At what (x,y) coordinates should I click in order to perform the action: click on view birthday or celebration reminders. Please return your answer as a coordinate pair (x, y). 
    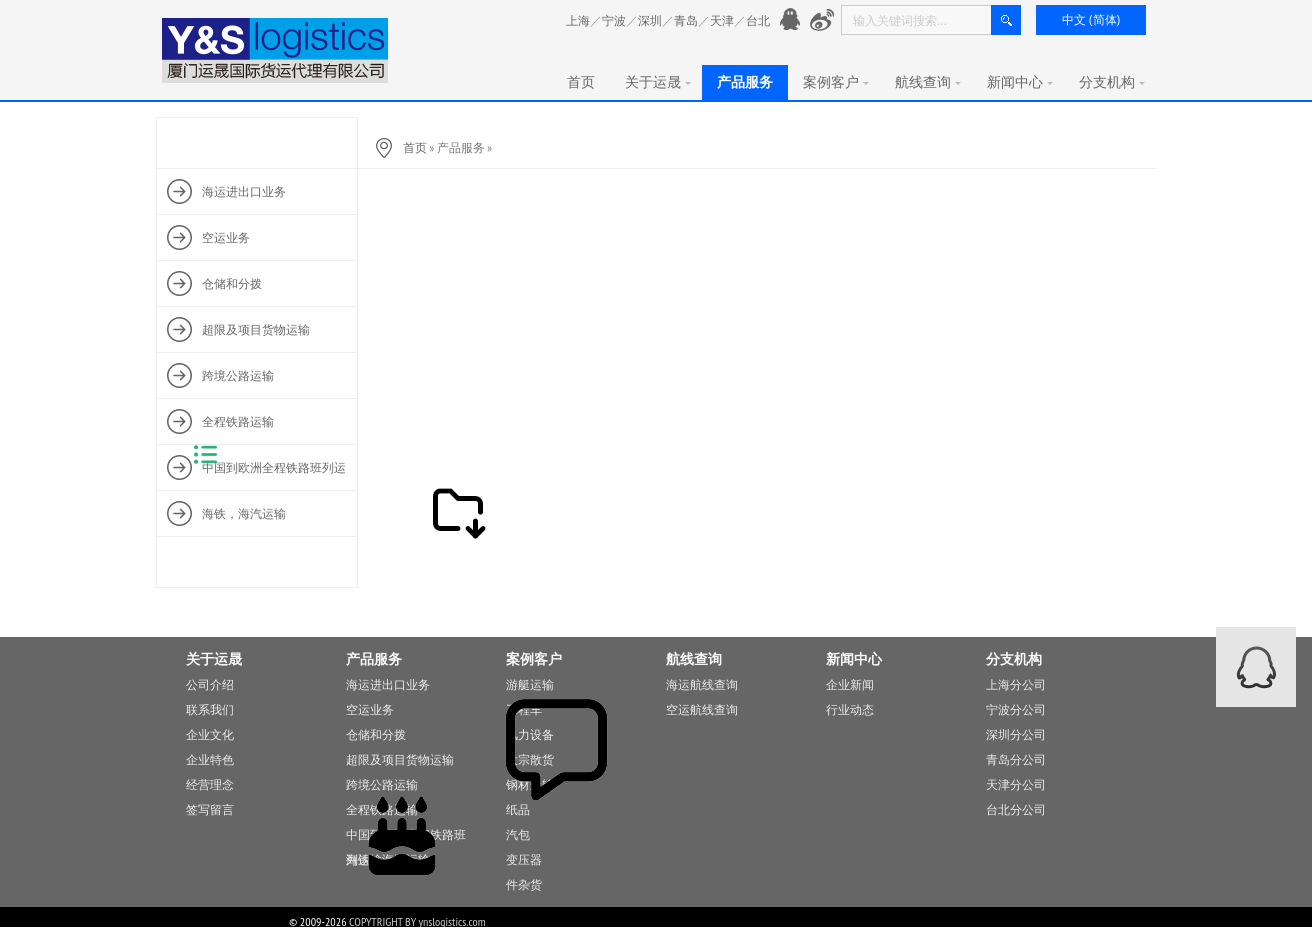
    Looking at the image, I should click on (402, 837).